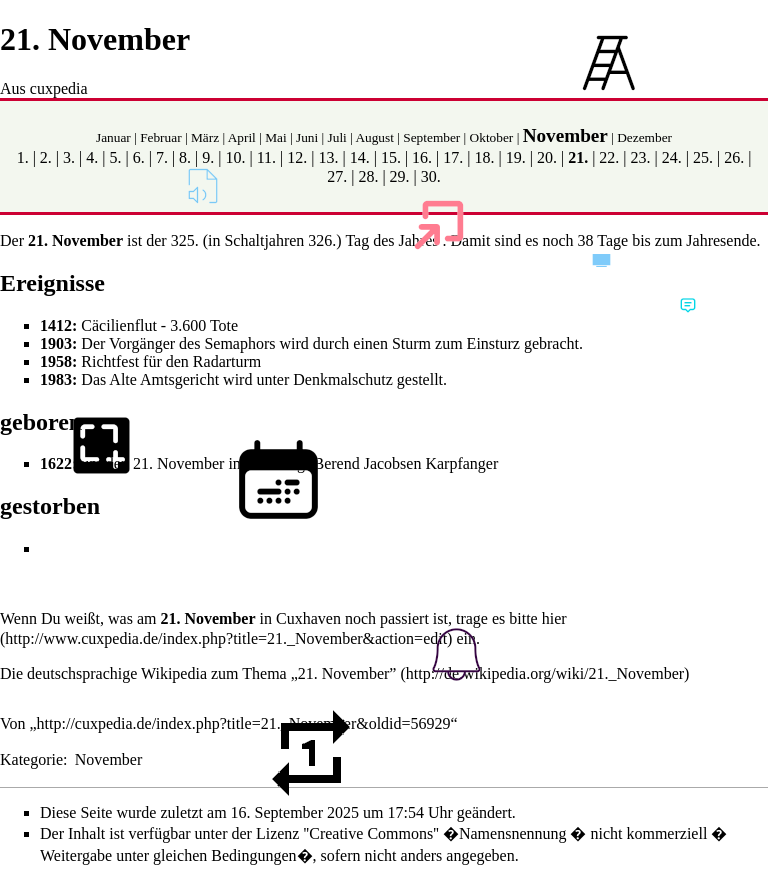 The height and width of the screenshot is (882, 768). What do you see at coordinates (278, 479) in the screenshot?
I see `select a date range` at bounding box center [278, 479].